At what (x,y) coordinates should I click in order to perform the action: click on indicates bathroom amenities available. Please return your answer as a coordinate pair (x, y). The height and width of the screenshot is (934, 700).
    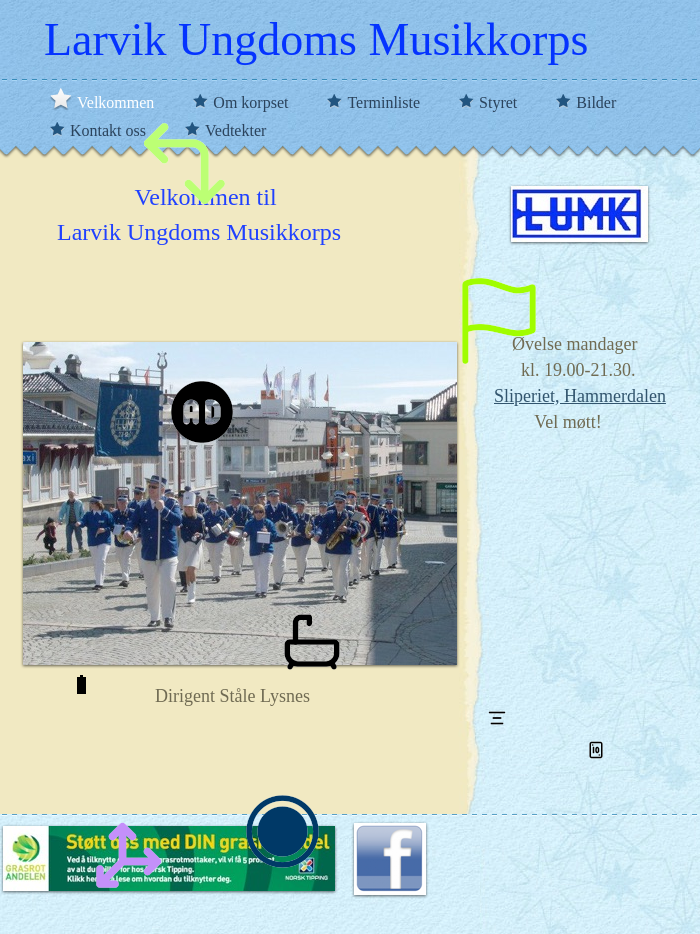
    Looking at the image, I should click on (312, 642).